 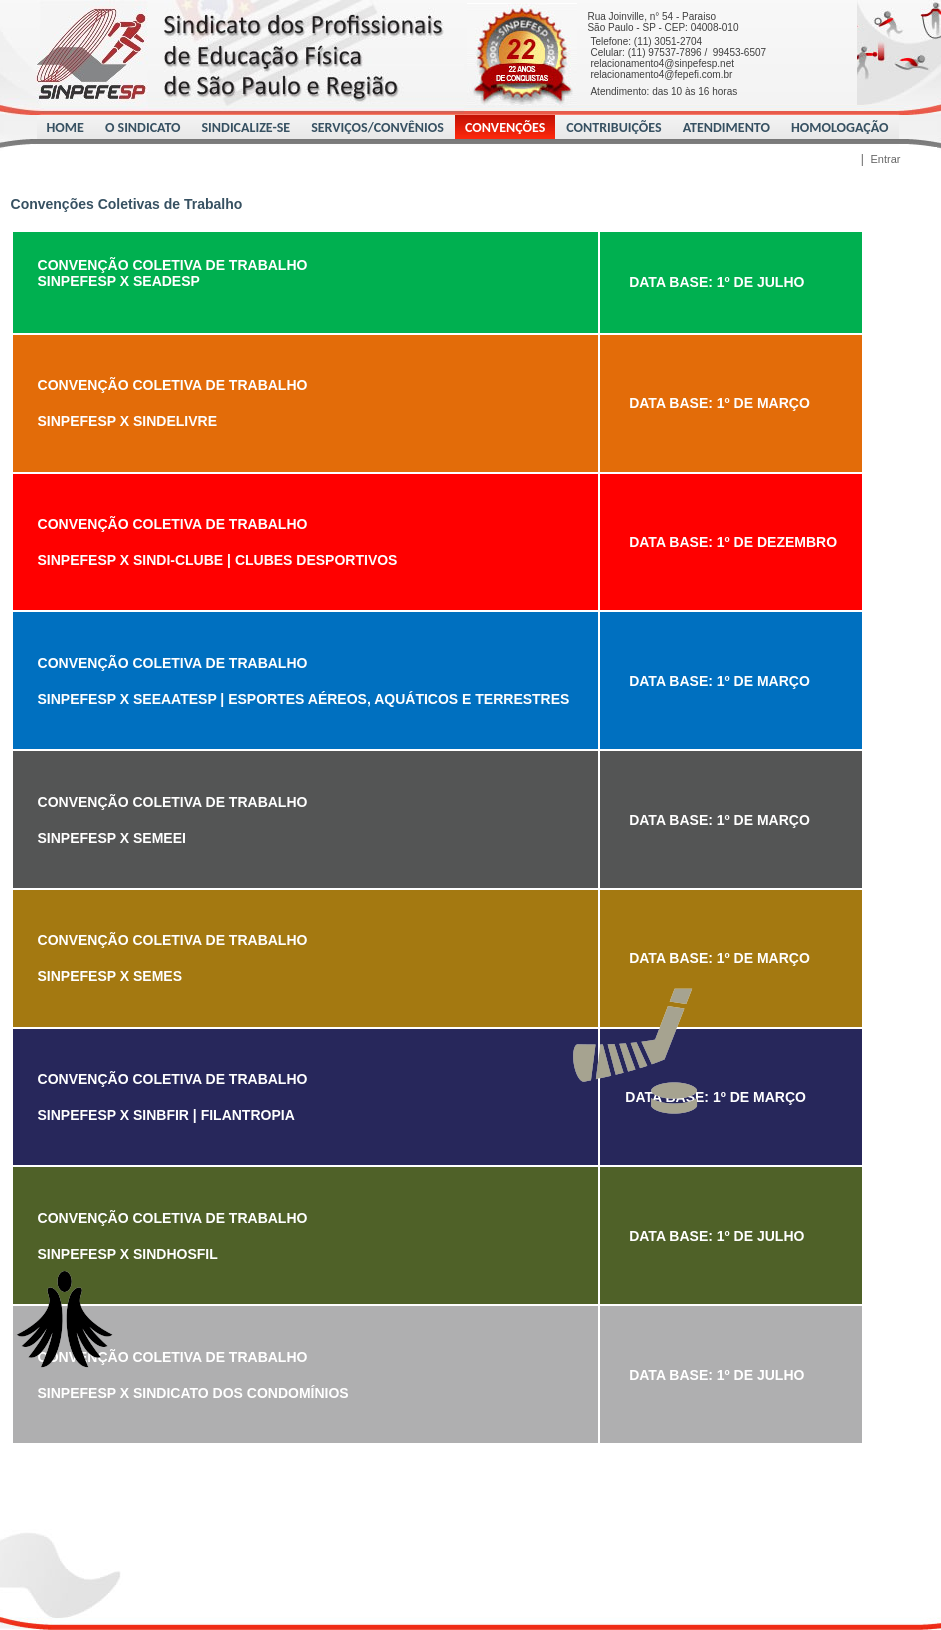 What do you see at coordinates (65, 1319) in the screenshot?
I see `equip a wing cloak or cape item` at bounding box center [65, 1319].